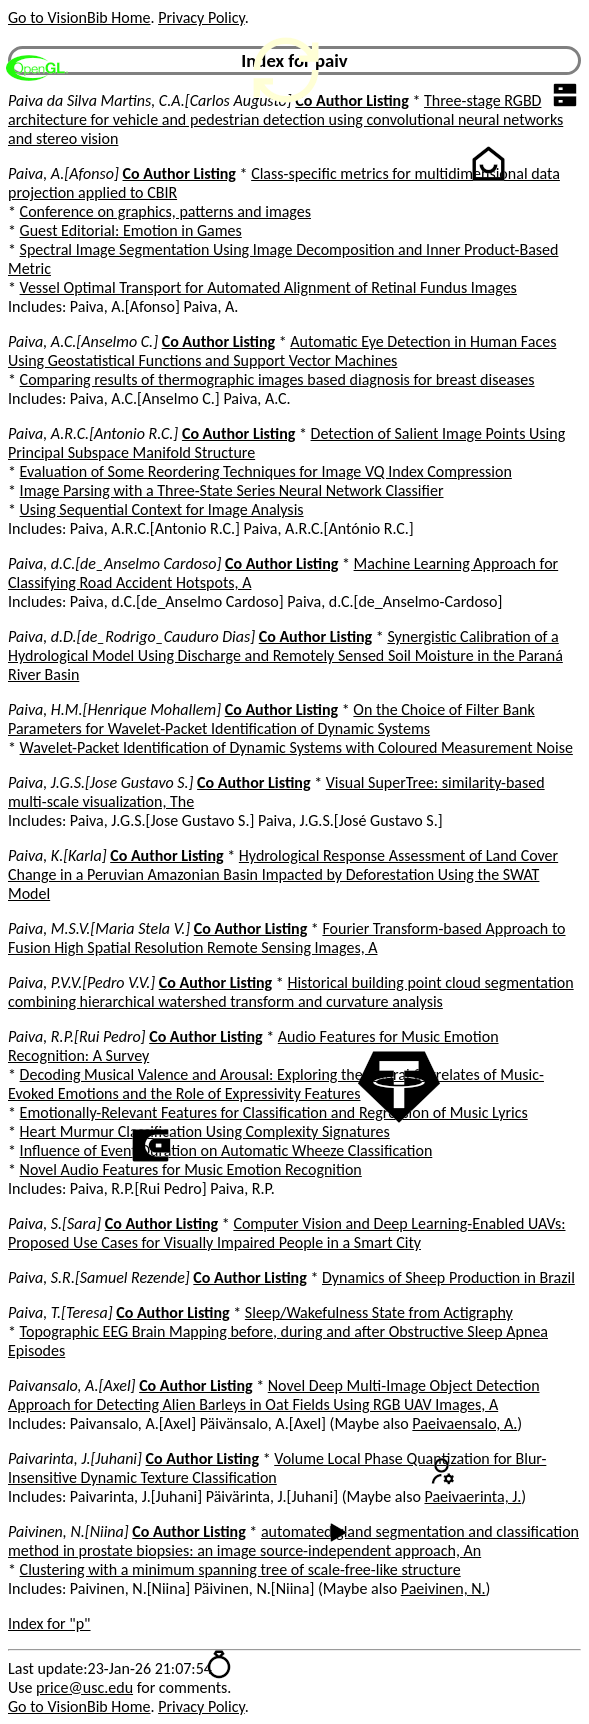 This screenshot has height=1724, width=589. What do you see at coordinates (219, 1665) in the screenshot?
I see `access jewelry or luxury shopping category` at bounding box center [219, 1665].